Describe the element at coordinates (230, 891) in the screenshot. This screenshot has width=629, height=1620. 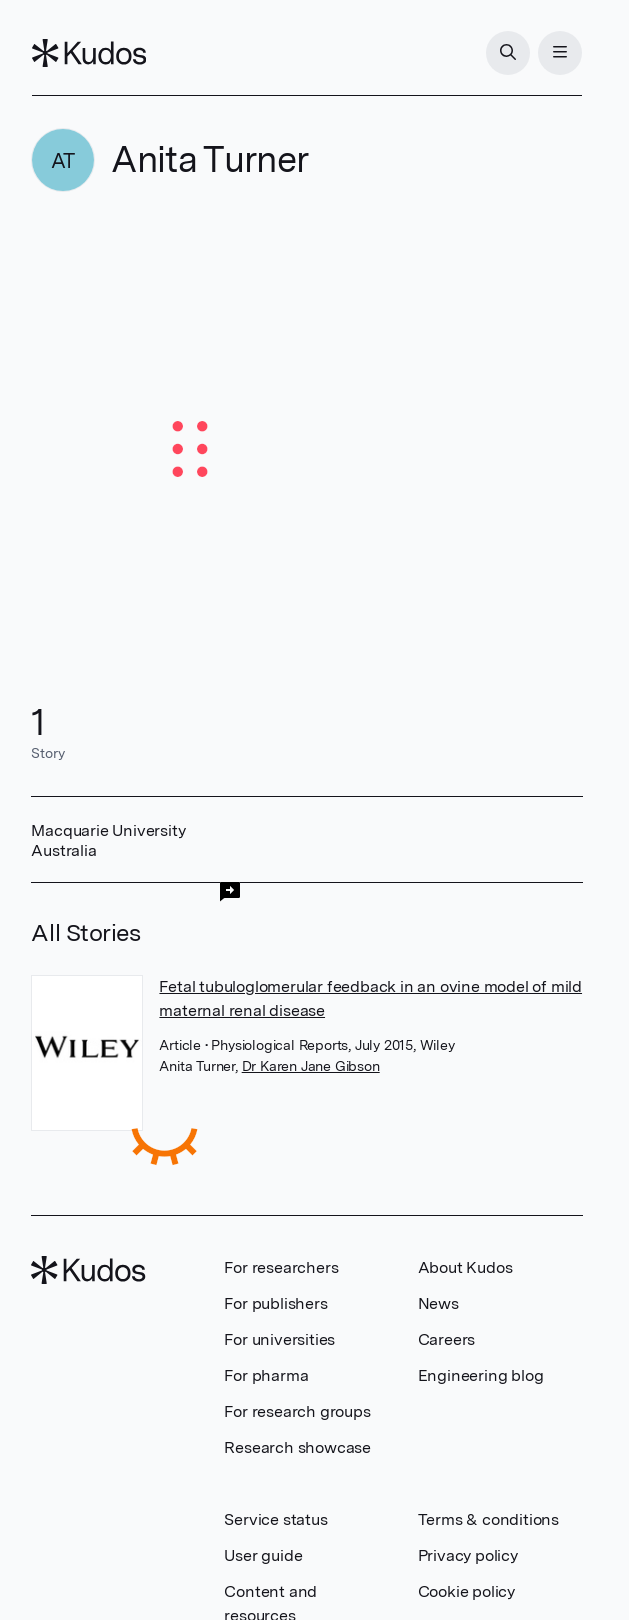
I see `forward a chat message` at that location.